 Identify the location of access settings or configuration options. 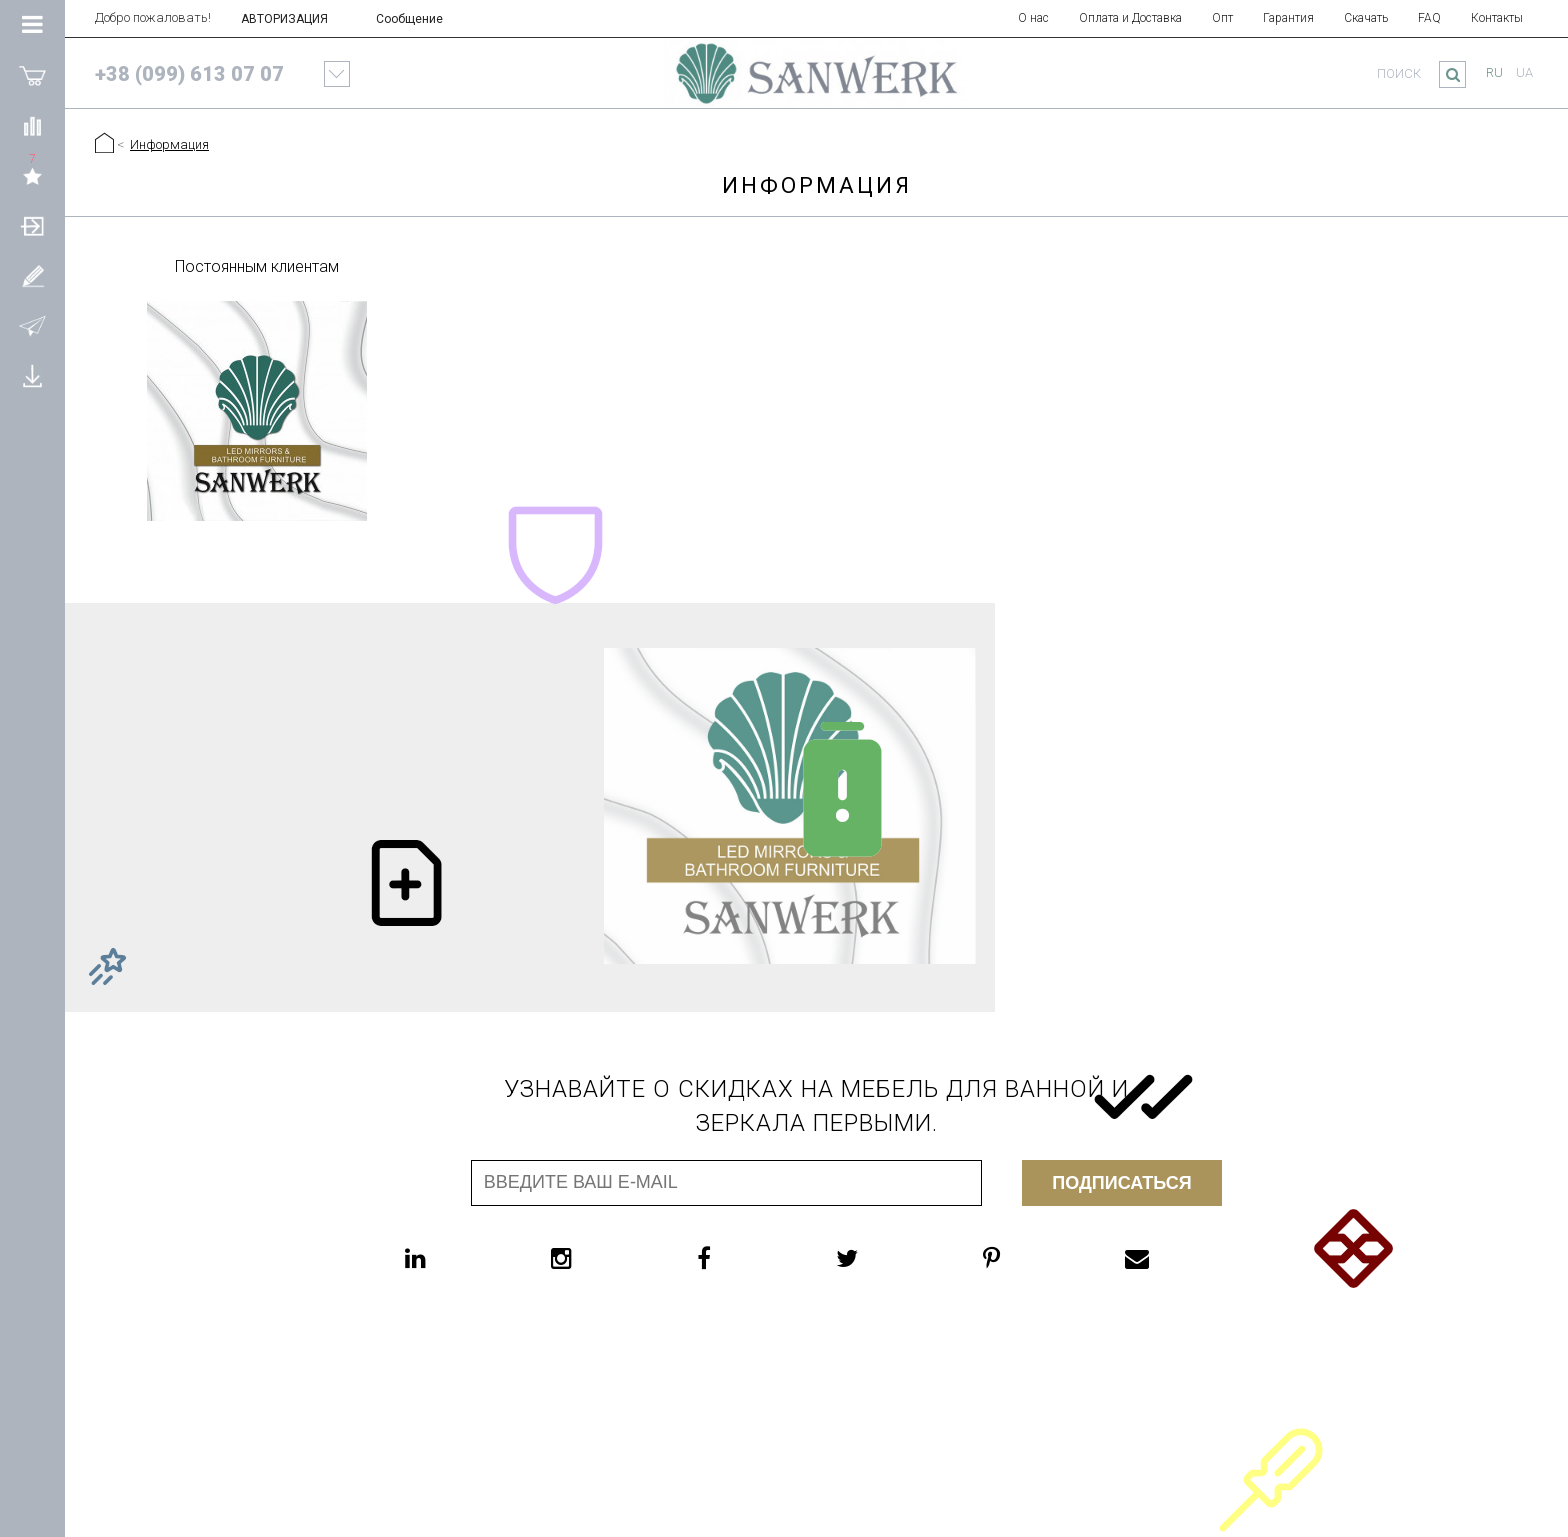
(1271, 1480).